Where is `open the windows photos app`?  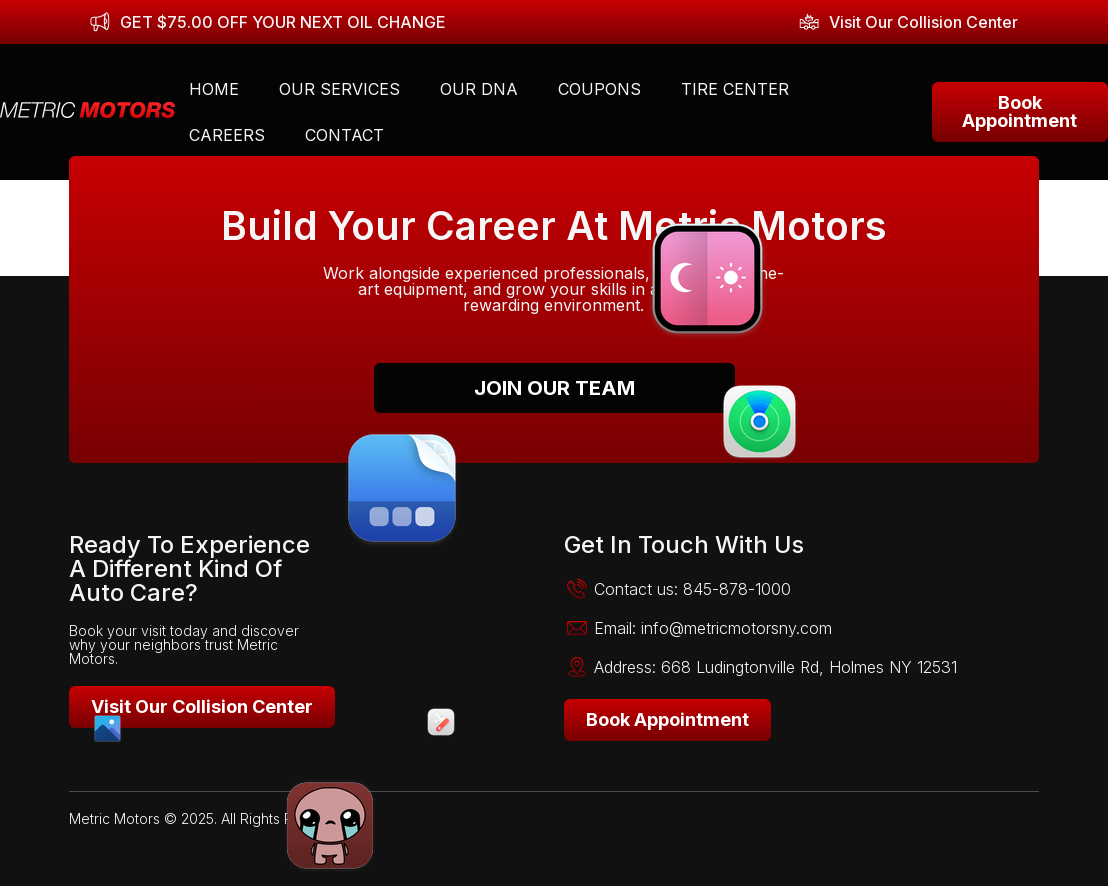 open the windows photos app is located at coordinates (107, 728).